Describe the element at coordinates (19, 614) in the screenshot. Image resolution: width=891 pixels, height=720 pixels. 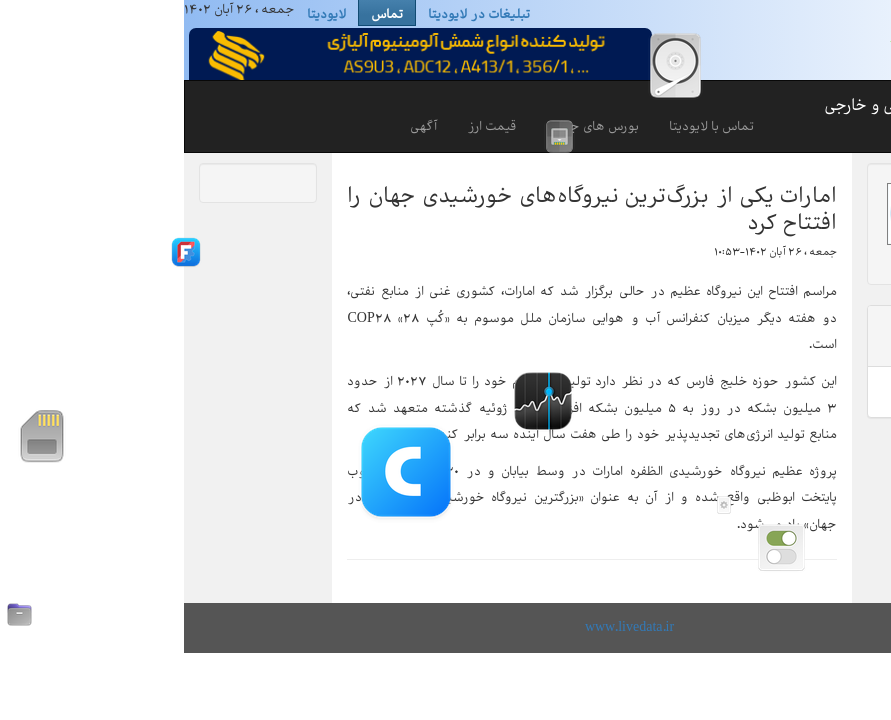
I see `open the file manager application` at that location.